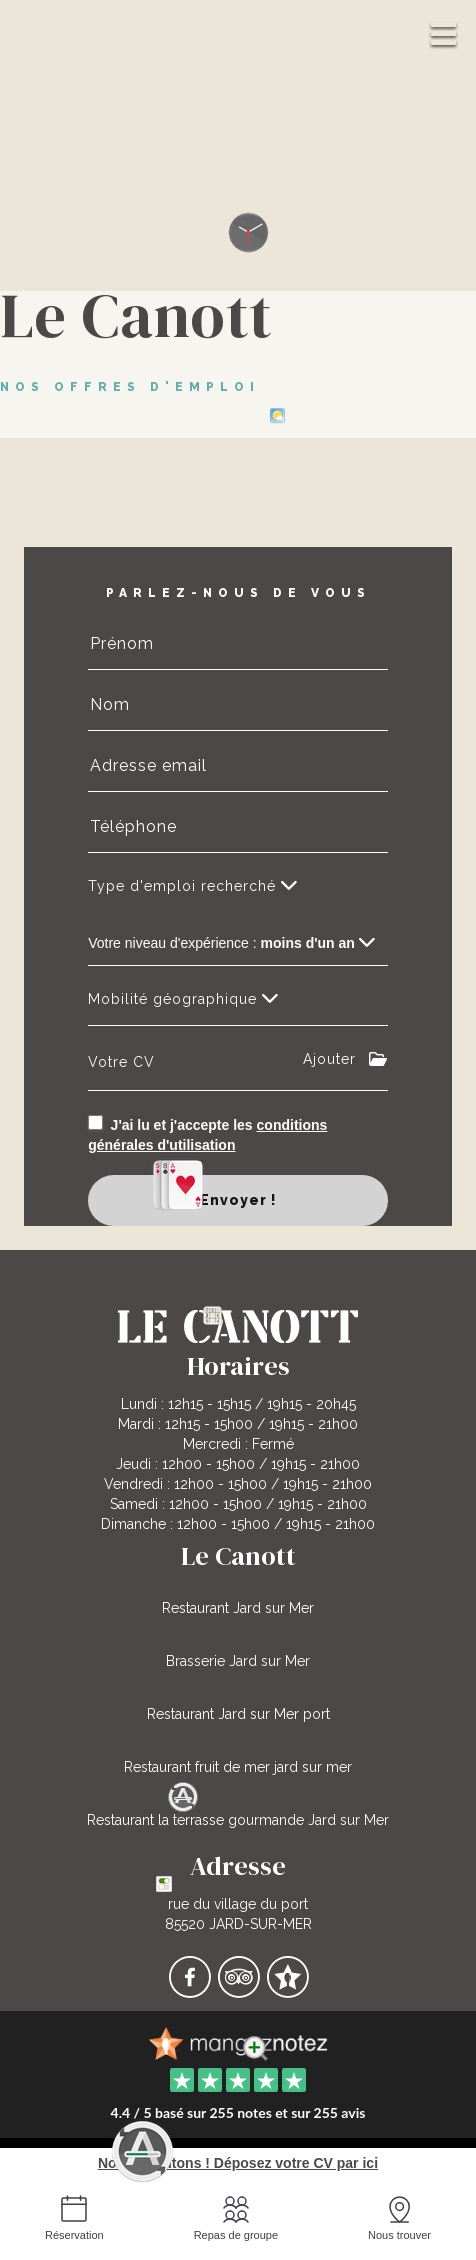 This screenshot has height=2260, width=476. What do you see at coordinates (248, 232) in the screenshot?
I see `open the clocks app` at bounding box center [248, 232].